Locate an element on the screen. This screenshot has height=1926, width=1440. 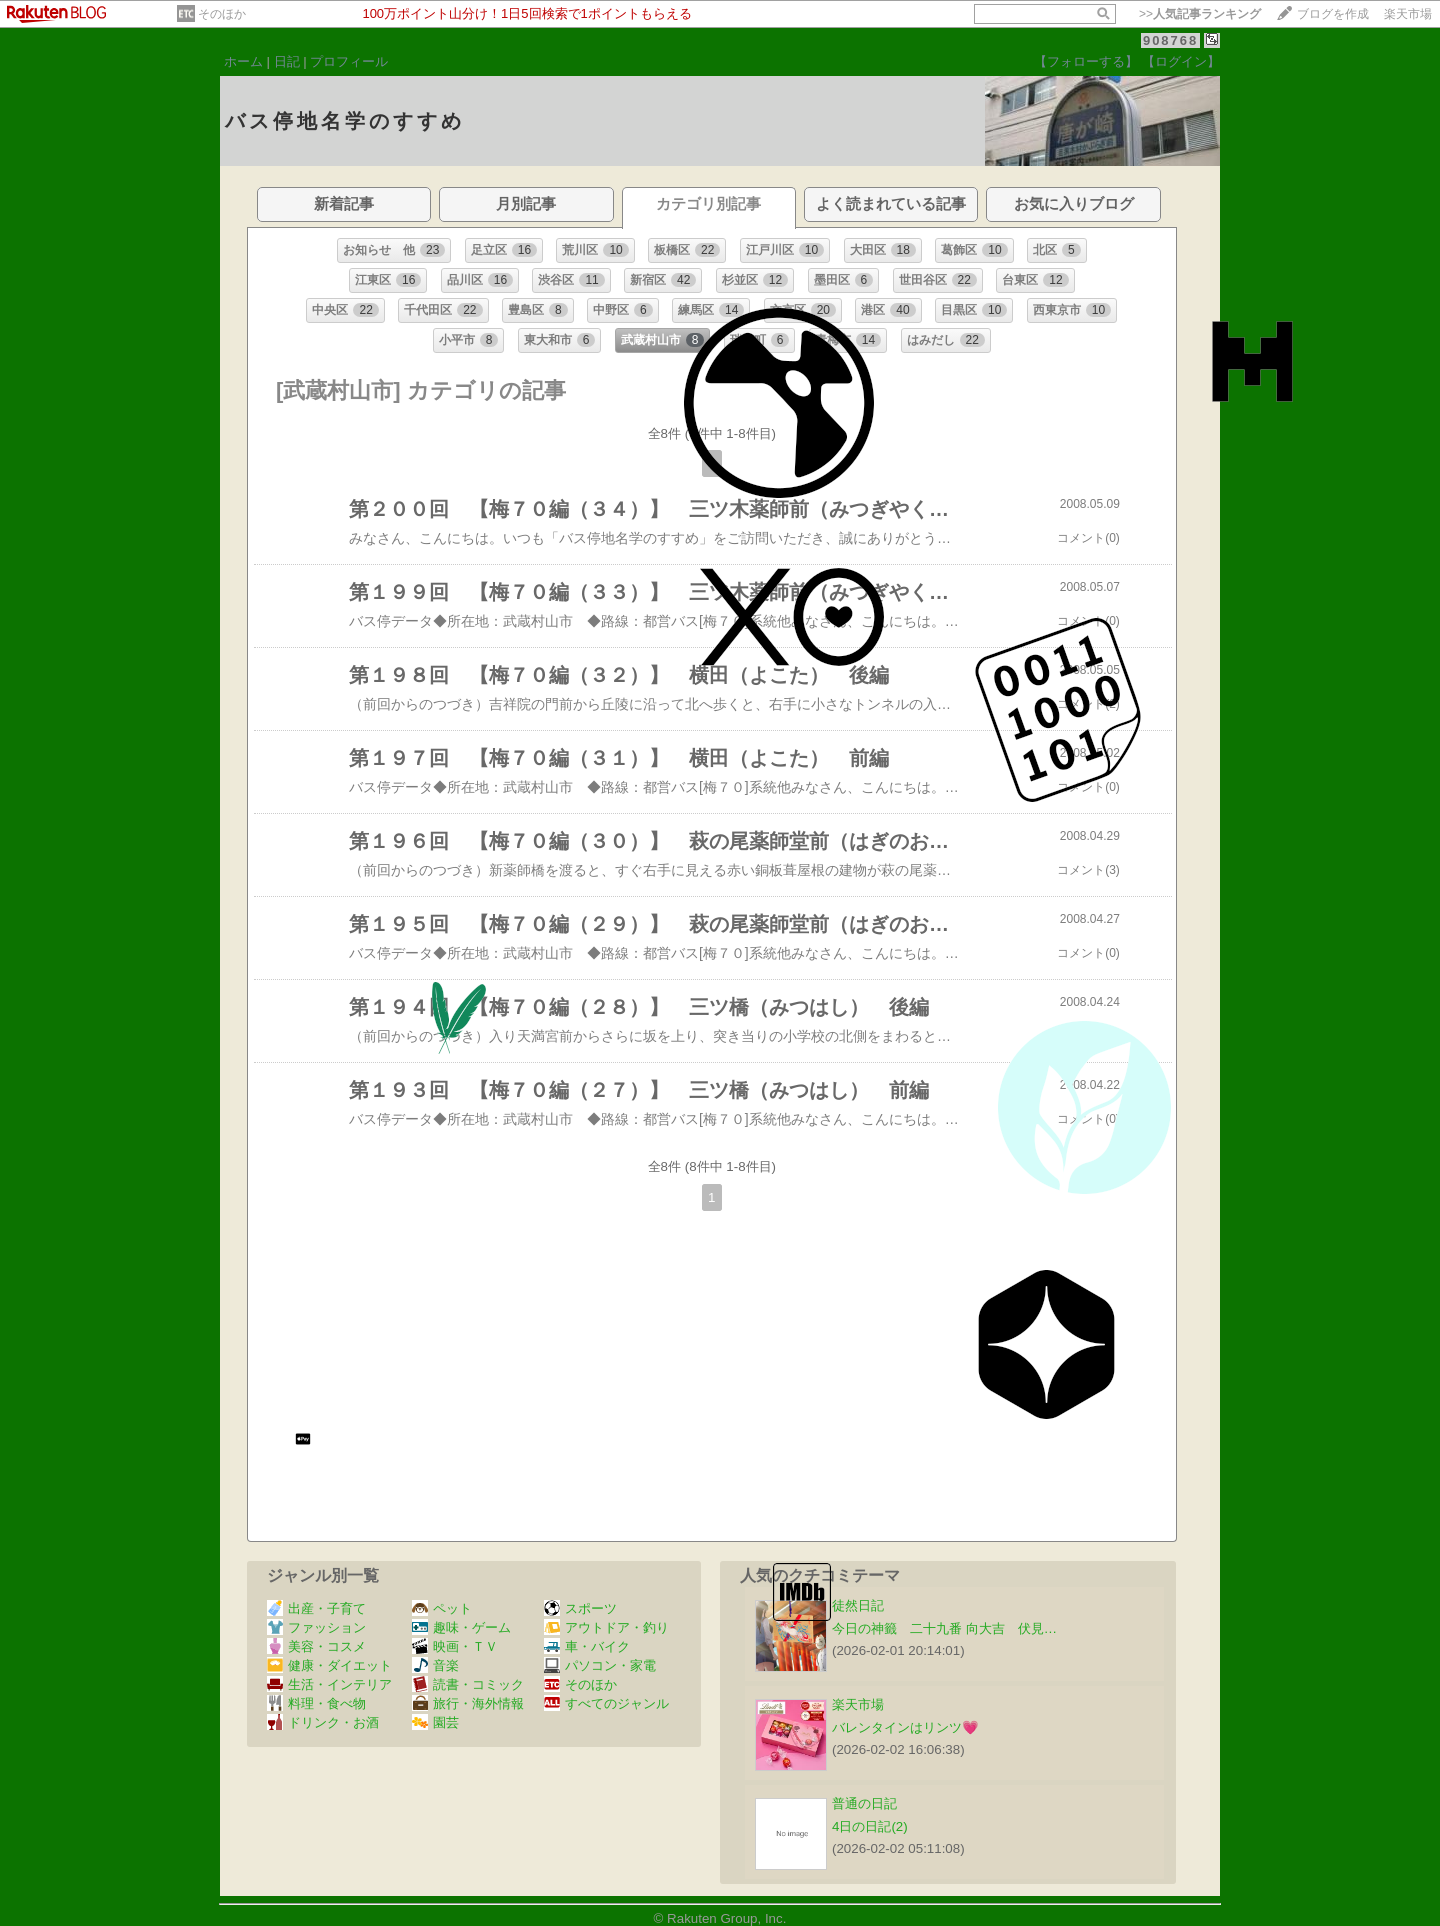
pay with Apple Pay is located at coordinates (303, 1439).